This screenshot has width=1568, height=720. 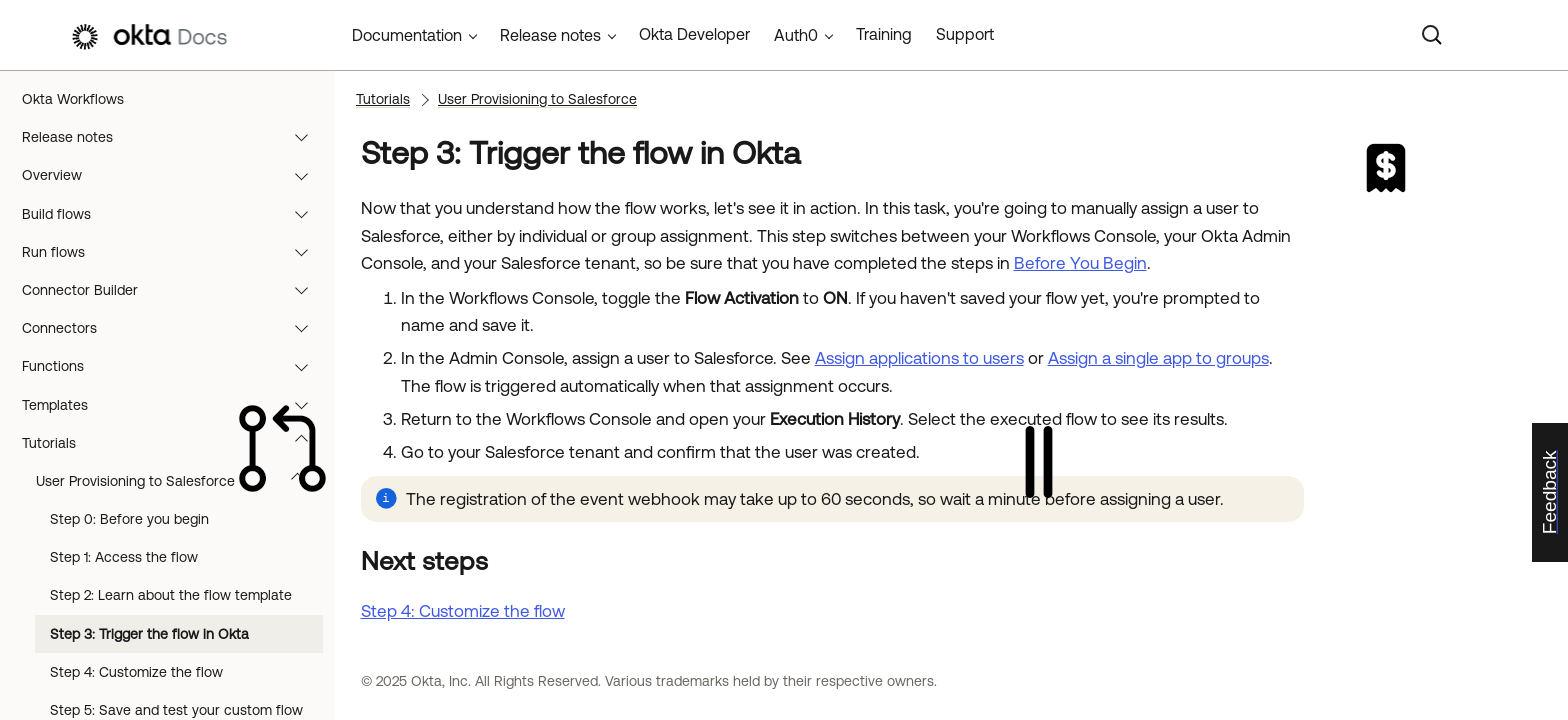 I want to click on view payment receipt, so click(x=1386, y=168).